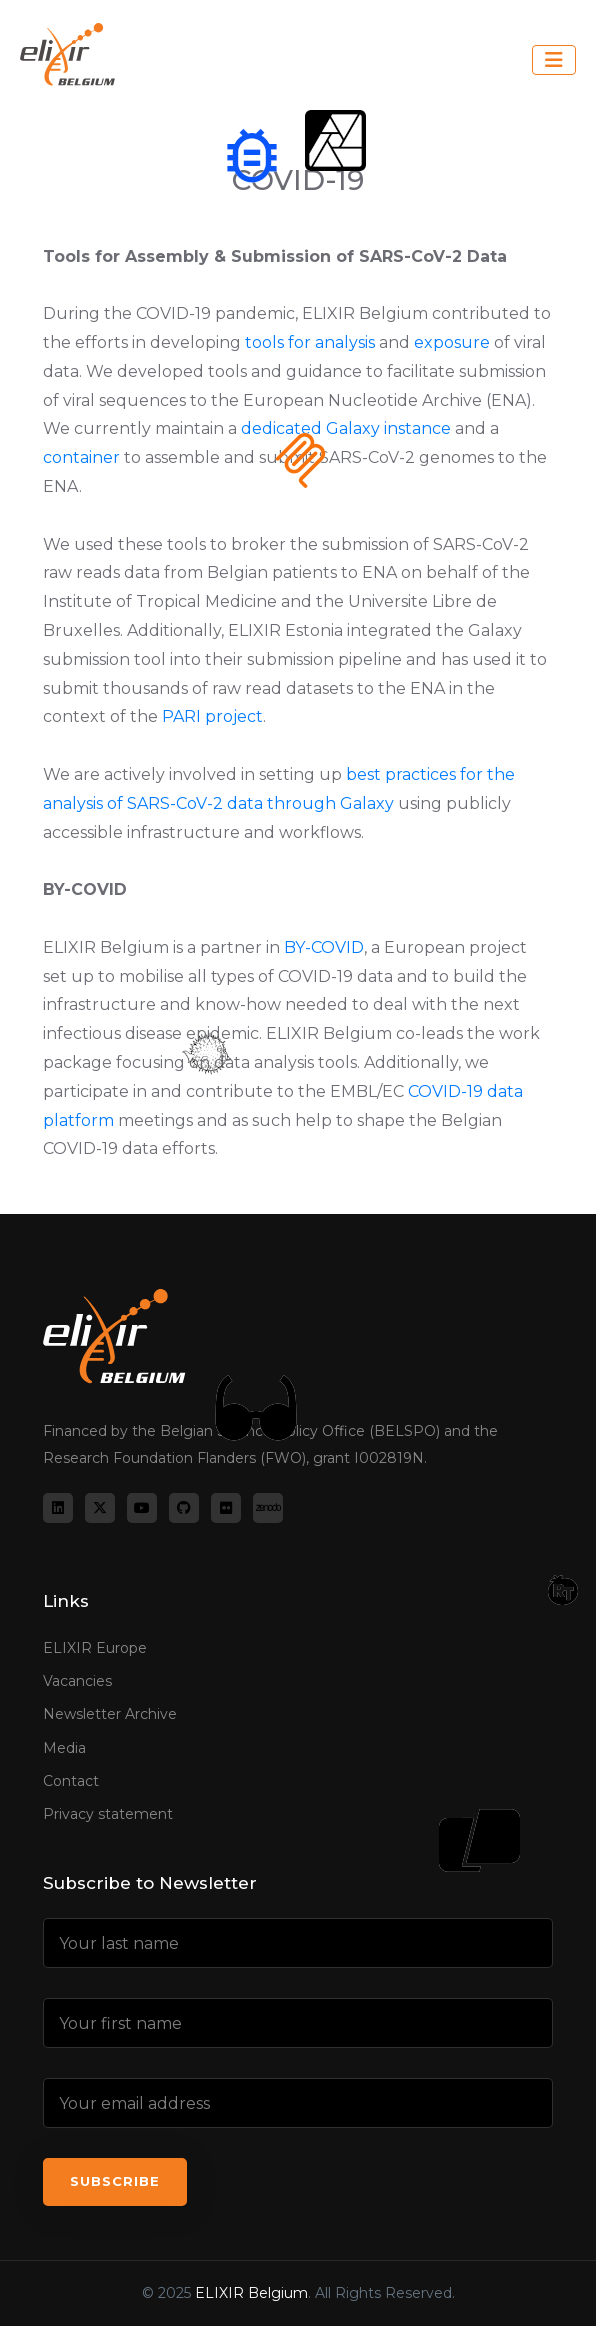  Describe the element at coordinates (479, 1840) in the screenshot. I see `open the warp terminal application` at that location.